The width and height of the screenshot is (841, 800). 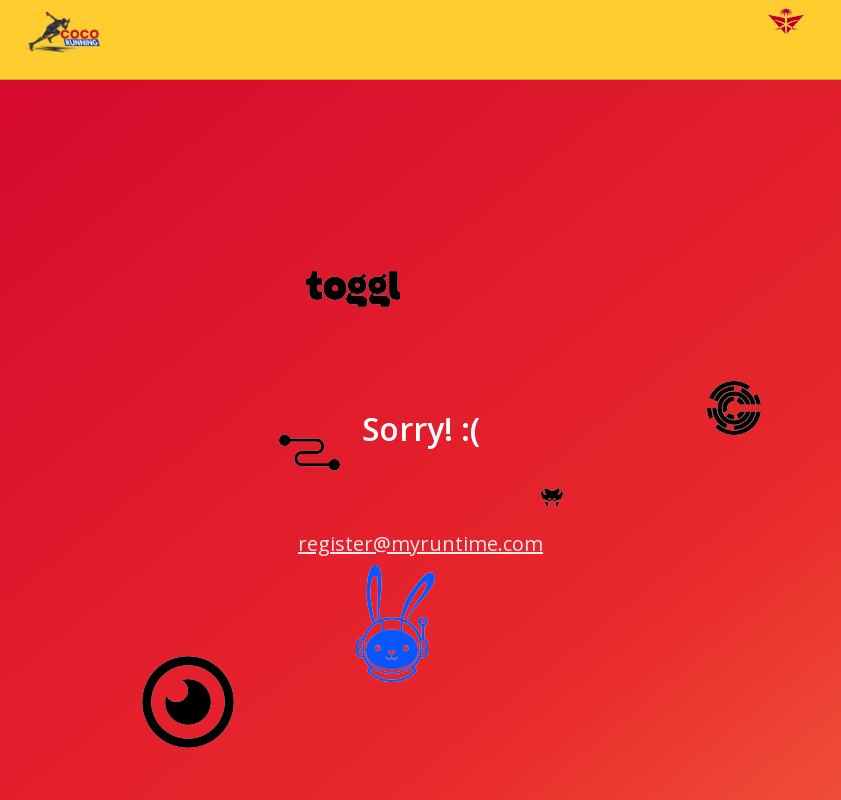 What do you see at coordinates (353, 289) in the screenshot?
I see `open Toggl time tracking app` at bounding box center [353, 289].